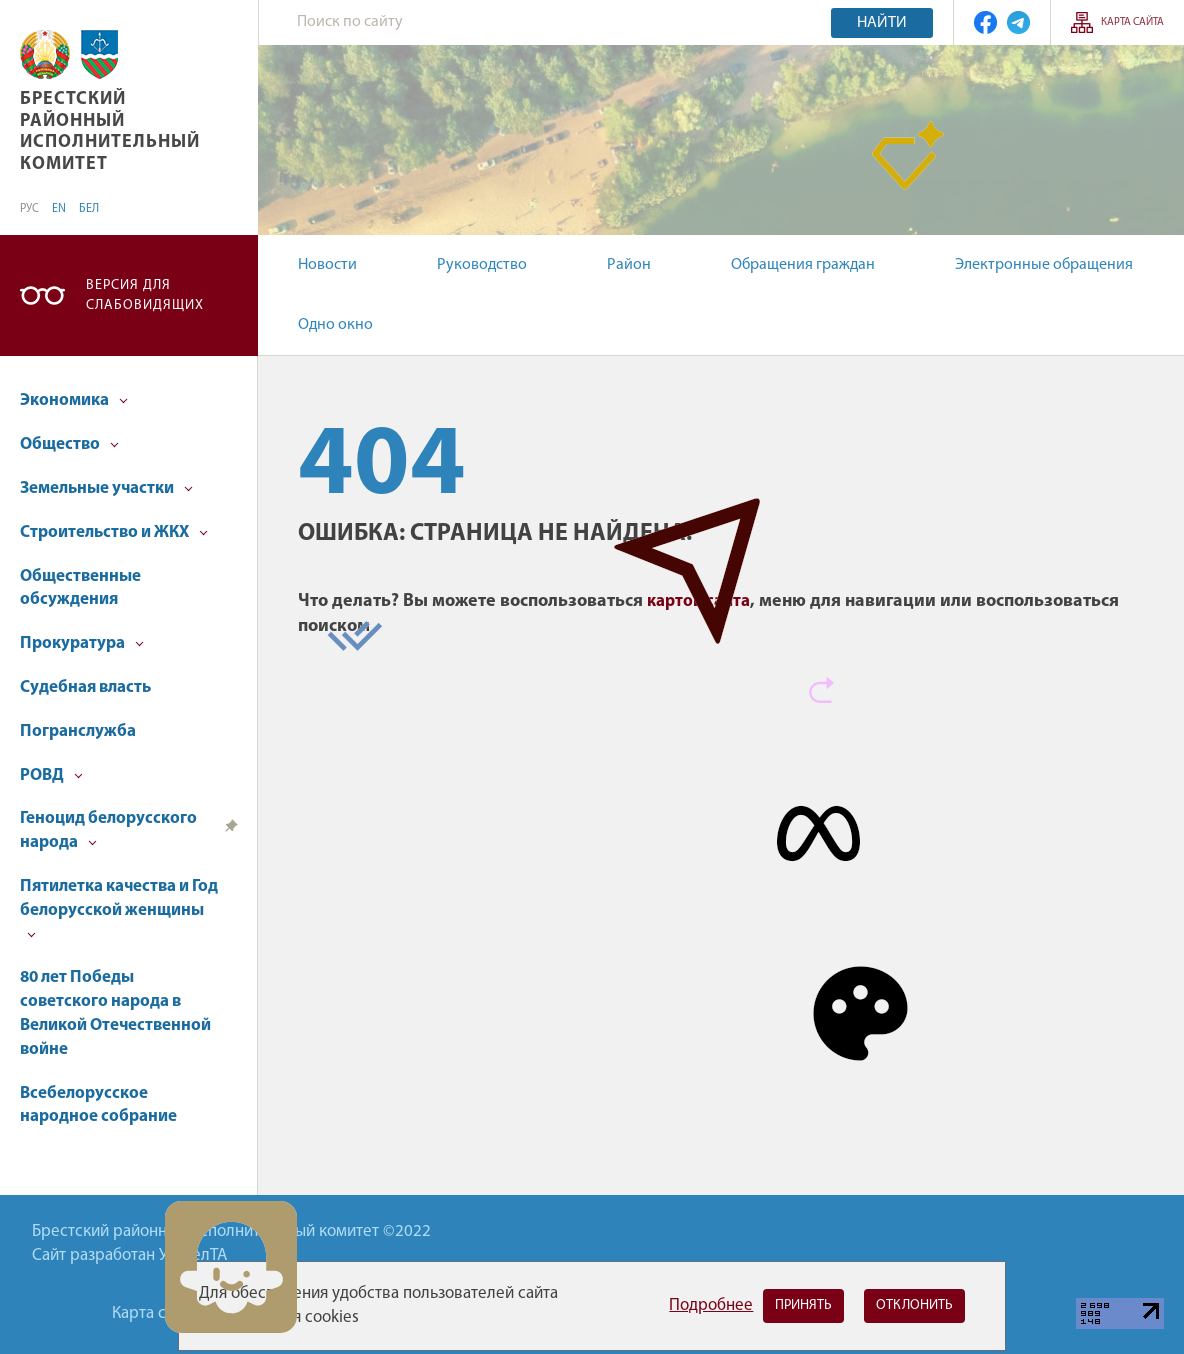 The width and height of the screenshot is (1184, 1354). I want to click on Meta company logo, so click(818, 833).